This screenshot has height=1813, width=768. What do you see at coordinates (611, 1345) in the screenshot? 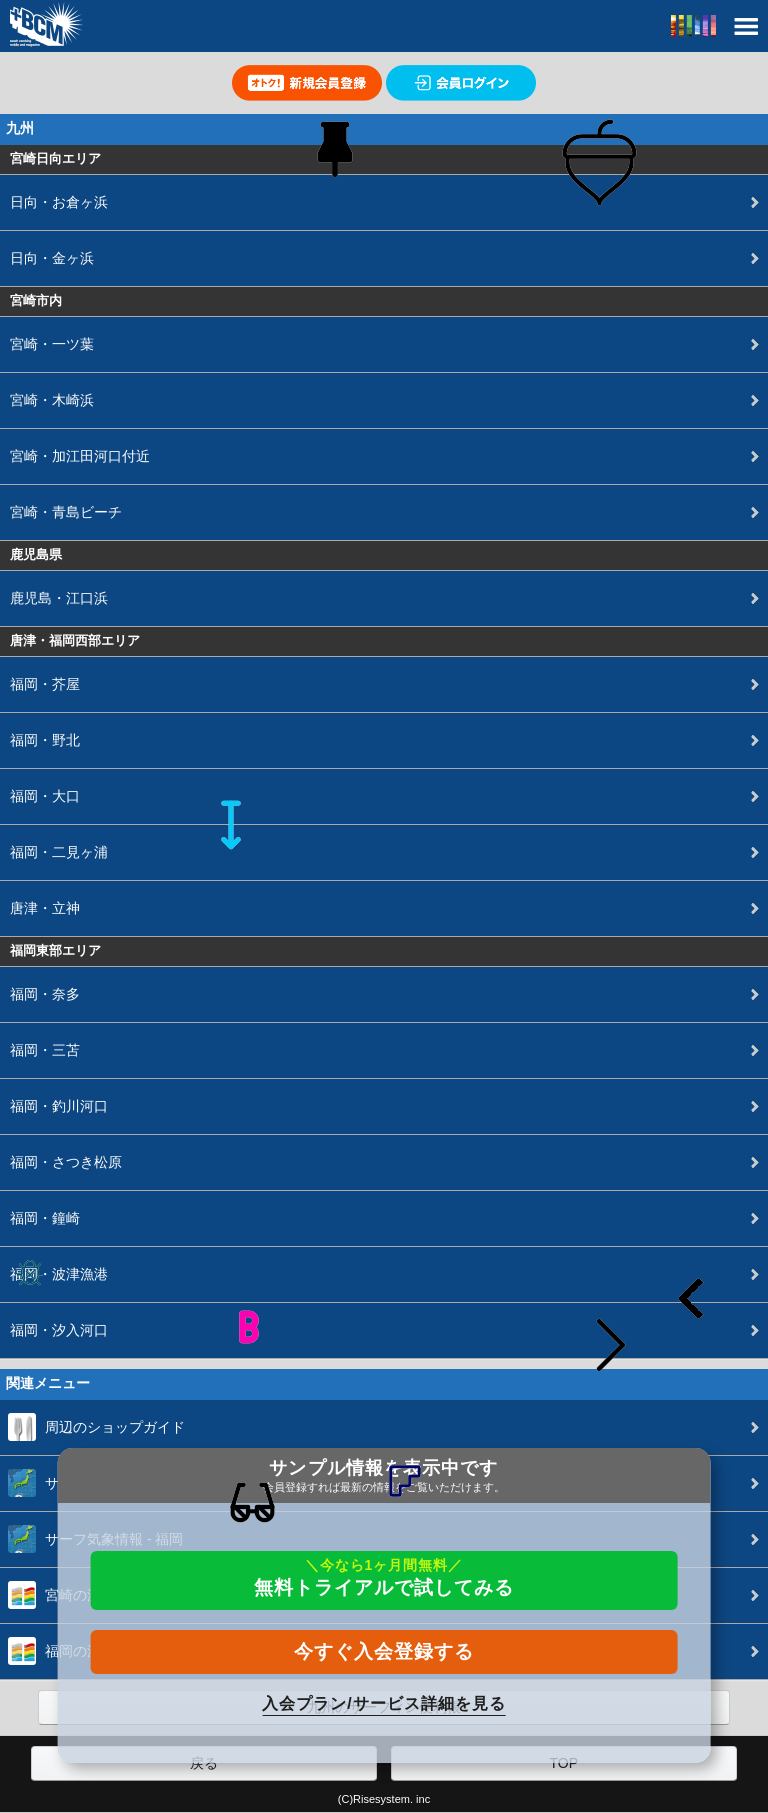
I see `navigate to the next item or page` at bounding box center [611, 1345].